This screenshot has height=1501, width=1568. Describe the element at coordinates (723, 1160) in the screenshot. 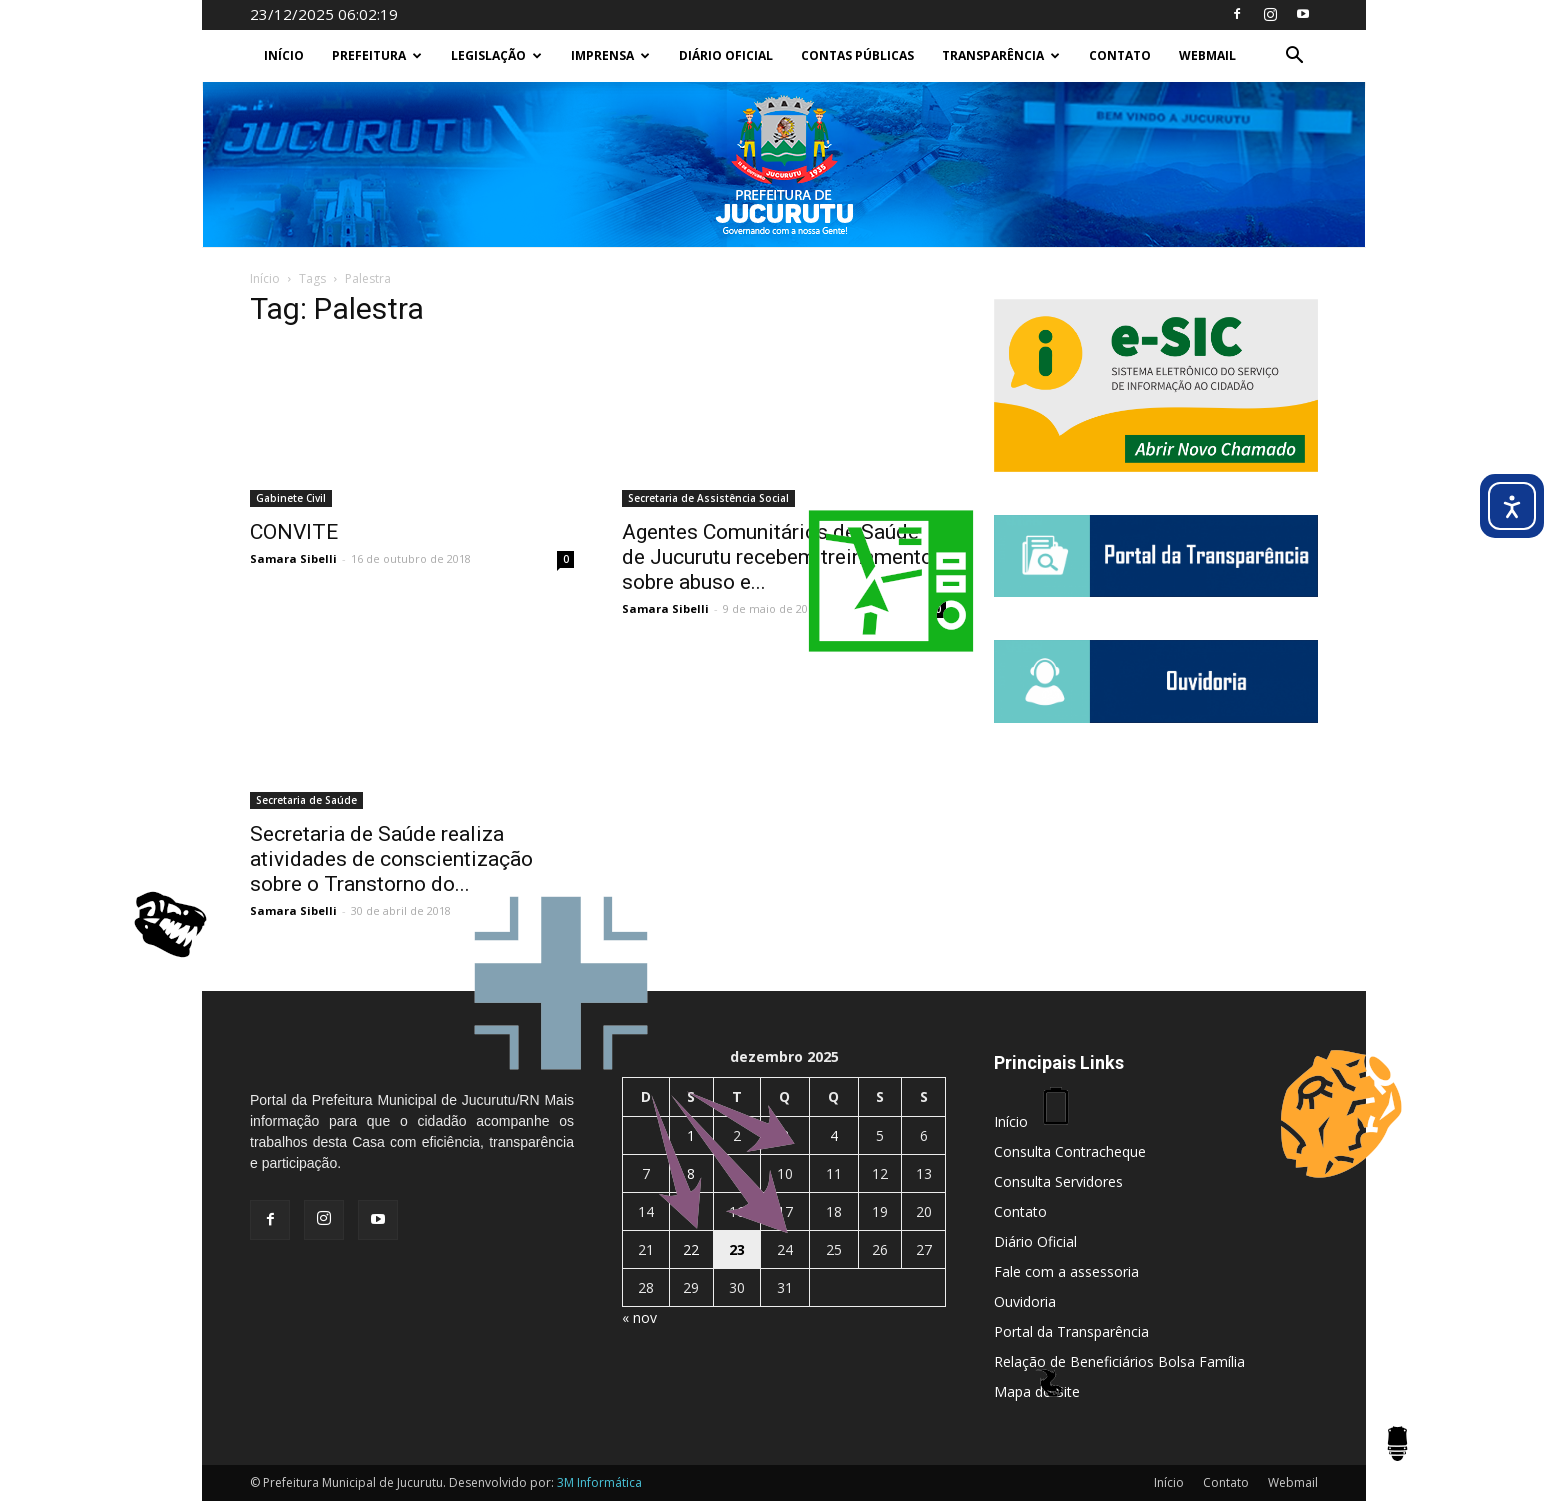

I see `indicates an attack or strike action` at that location.